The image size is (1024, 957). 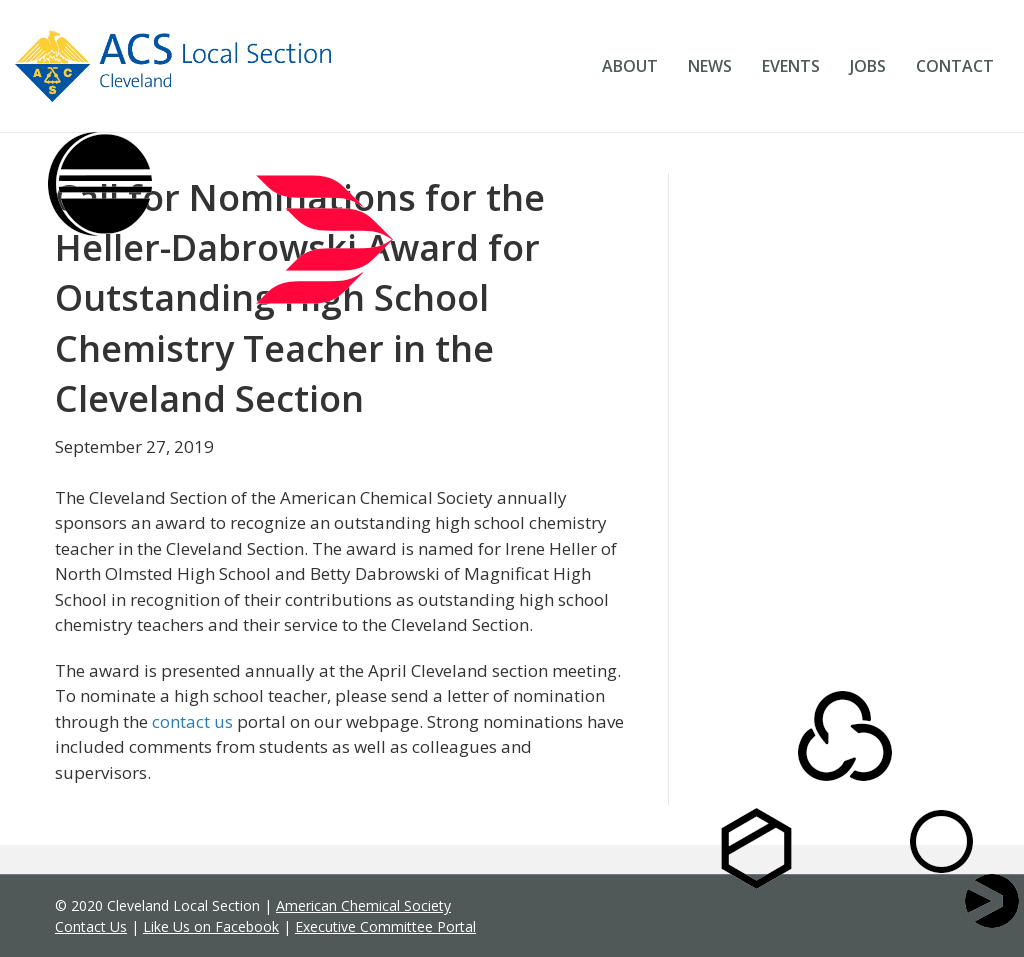 What do you see at coordinates (100, 184) in the screenshot?
I see `open Eclipse IDE application` at bounding box center [100, 184].